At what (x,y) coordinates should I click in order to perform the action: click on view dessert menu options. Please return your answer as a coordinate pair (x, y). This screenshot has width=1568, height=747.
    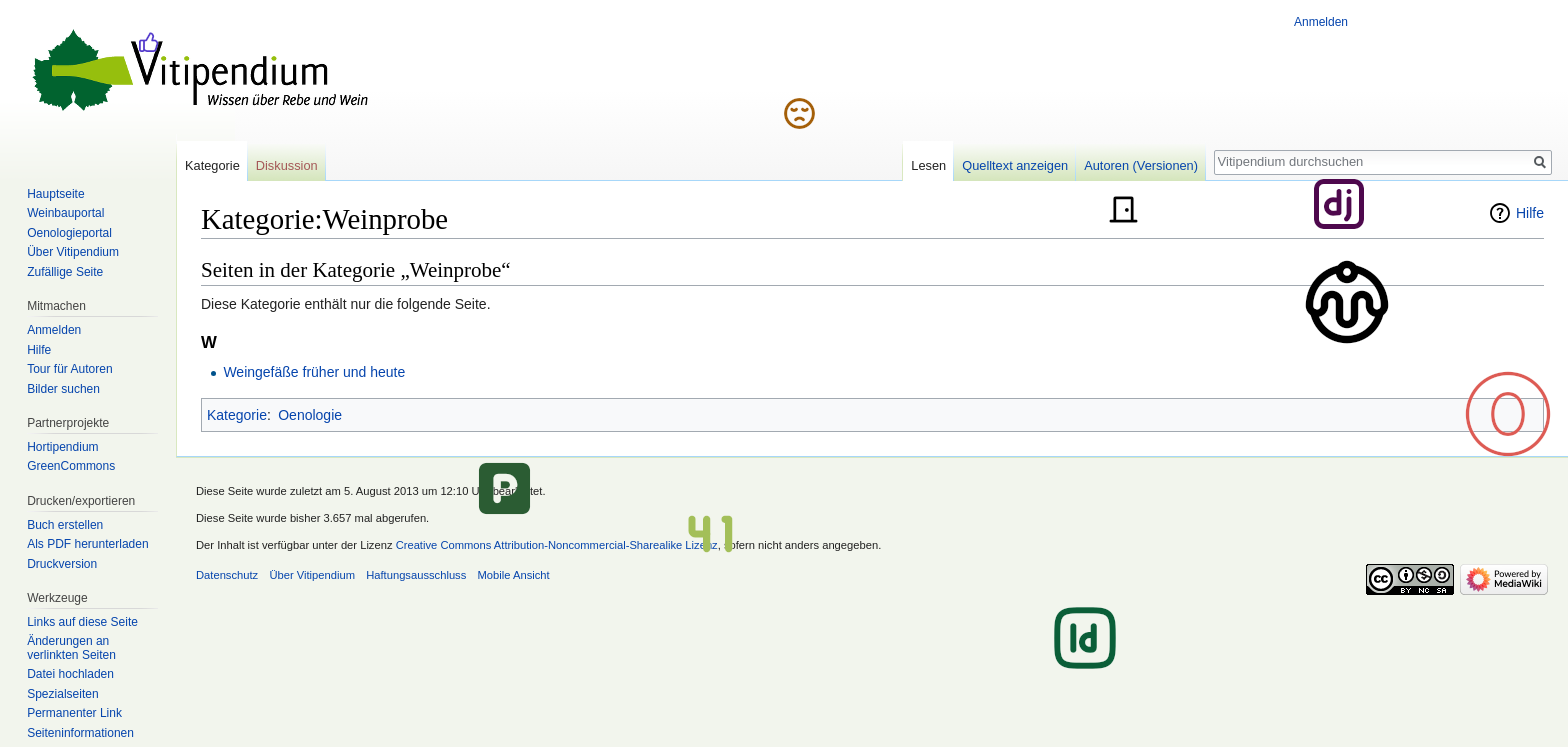
    Looking at the image, I should click on (1347, 302).